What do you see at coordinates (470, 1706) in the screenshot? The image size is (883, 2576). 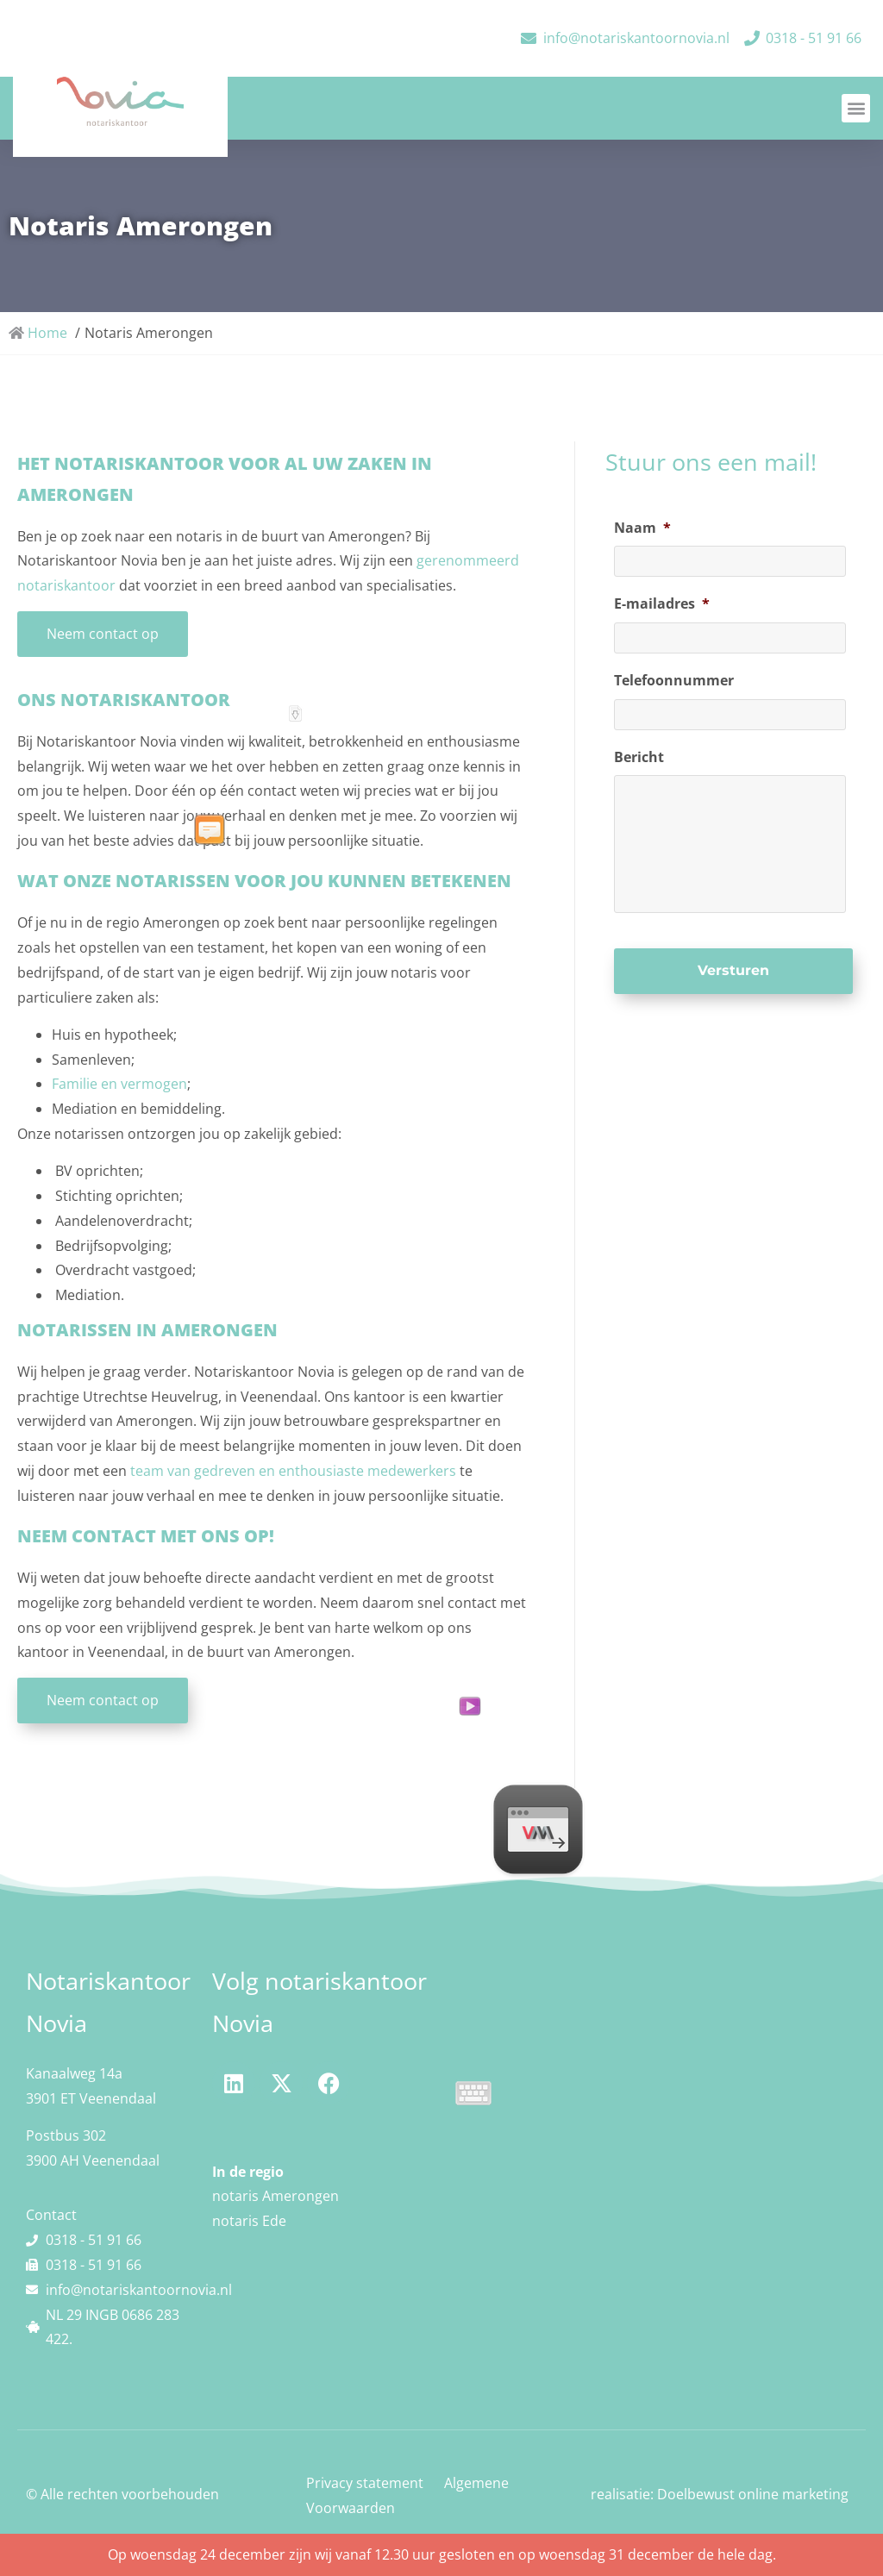 I see `open multimedia or media player app` at bounding box center [470, 1706].